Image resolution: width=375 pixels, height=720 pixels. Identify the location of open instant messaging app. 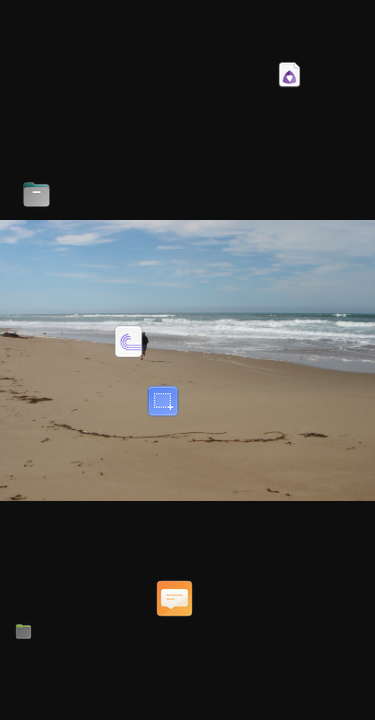
(174, 598).